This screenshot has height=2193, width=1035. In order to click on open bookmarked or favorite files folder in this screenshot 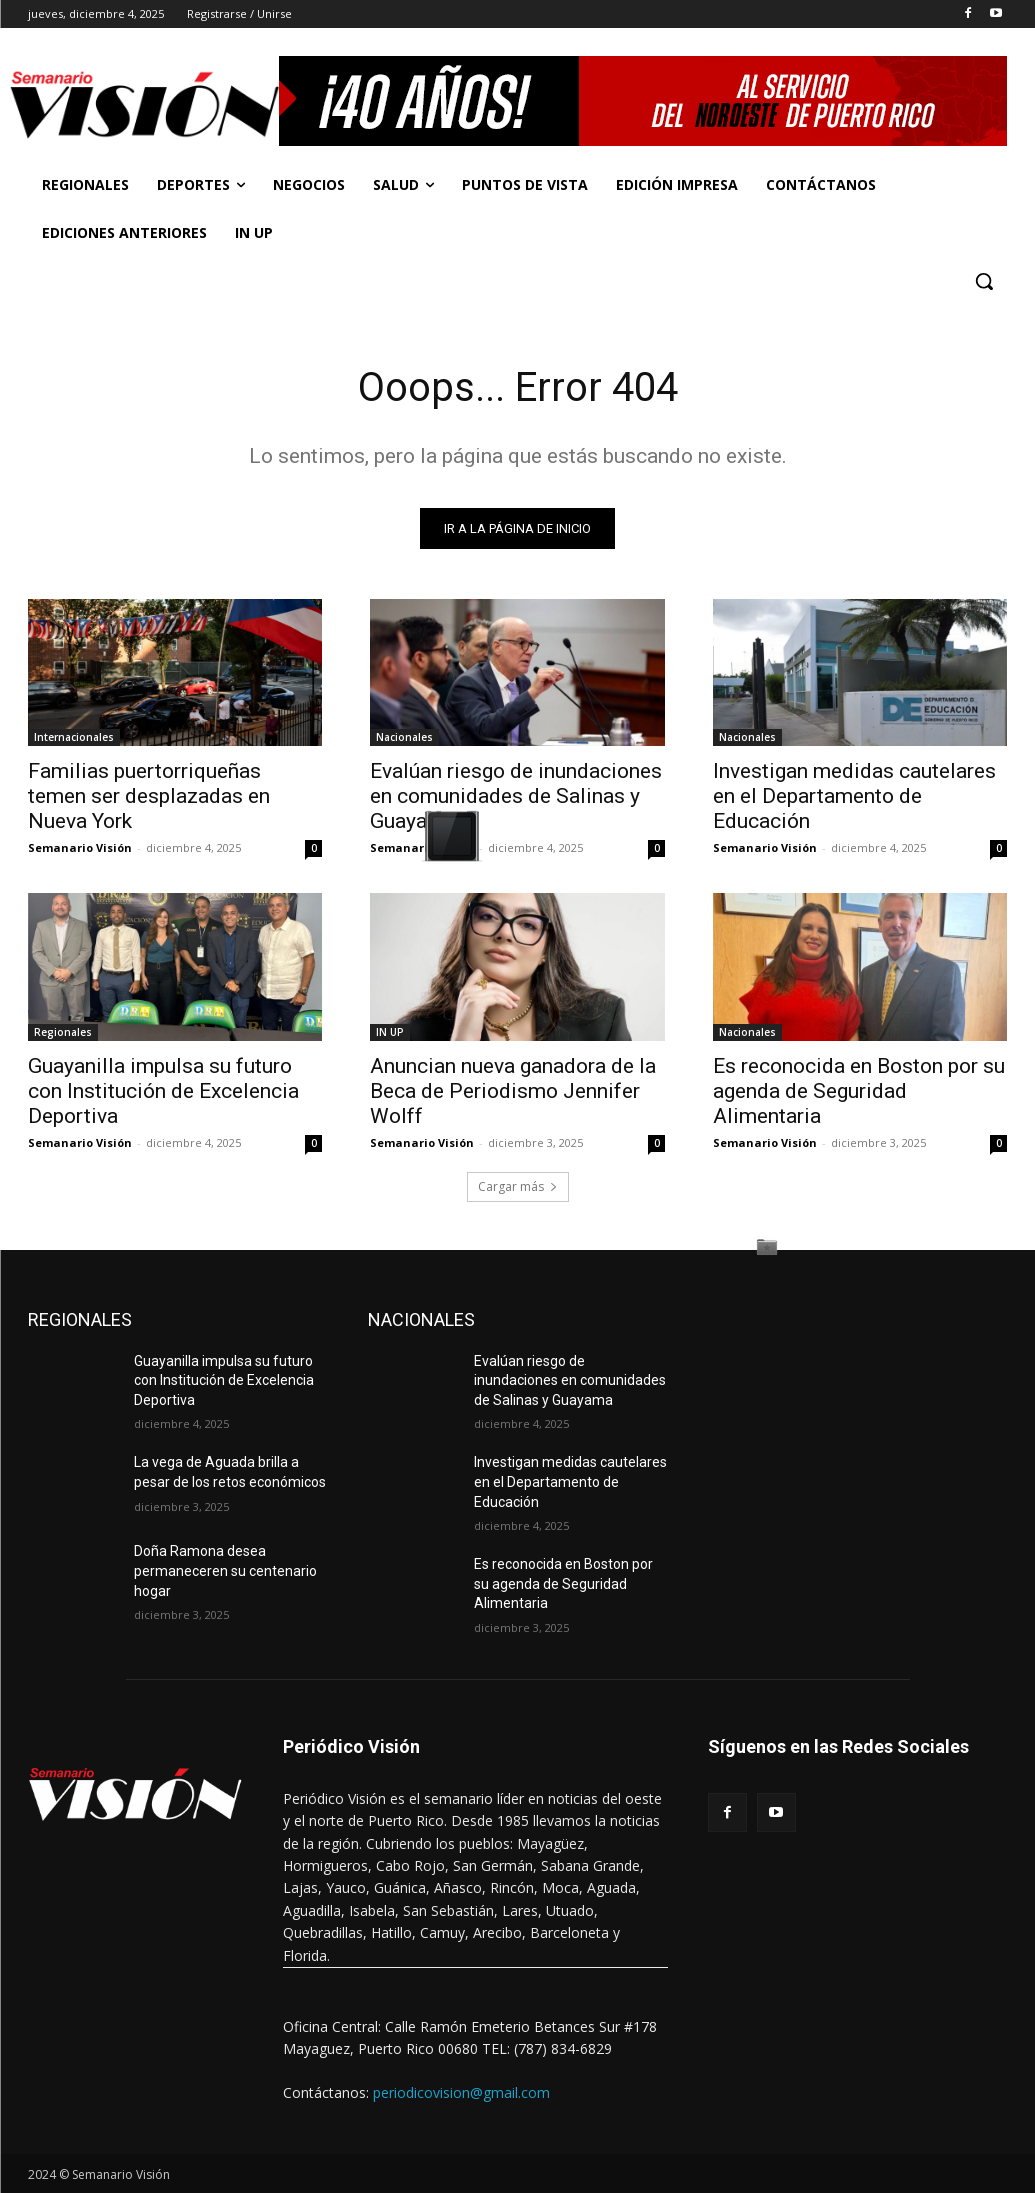, I will do `click(767, 1247)`.